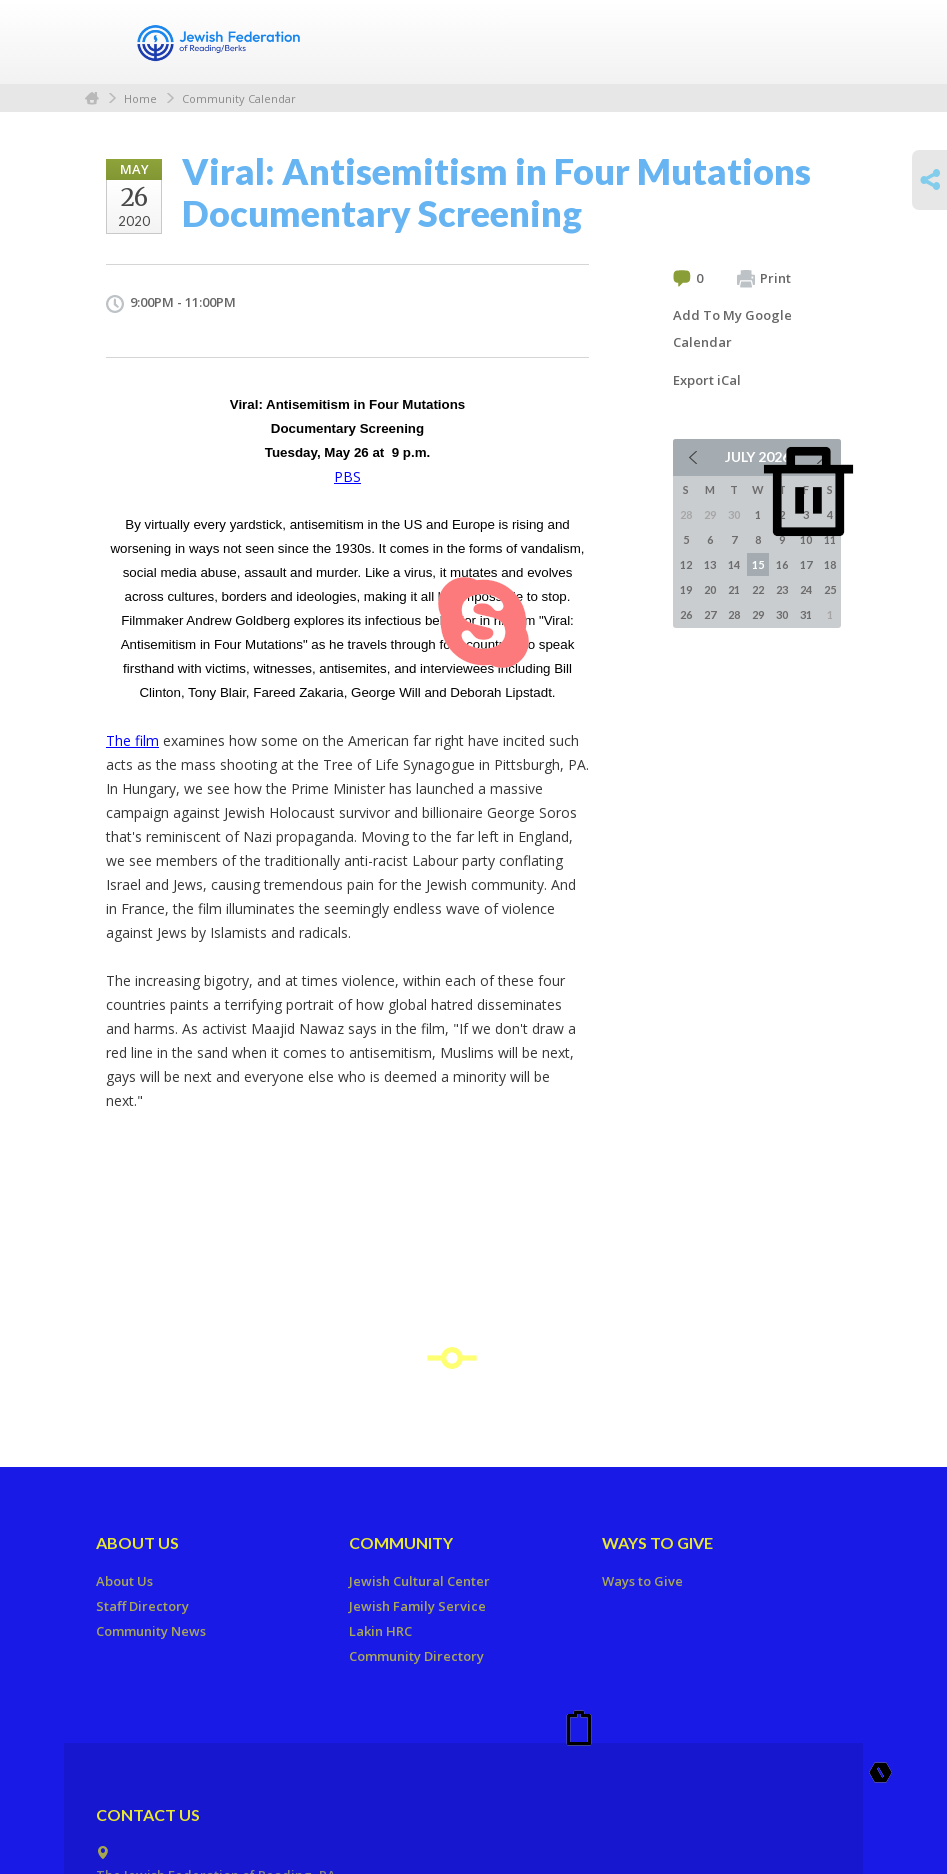  I want to click on open skype app, so click(483, 622).